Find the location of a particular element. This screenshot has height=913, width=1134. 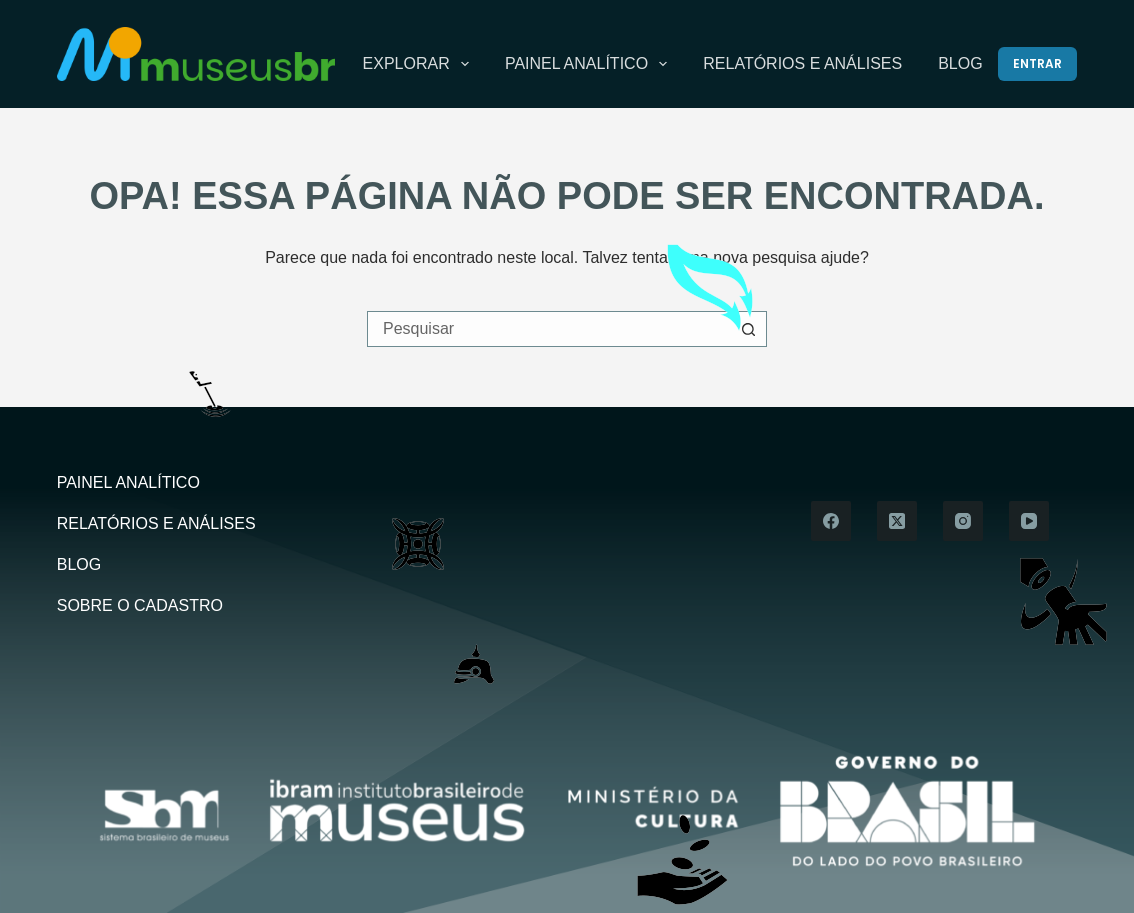

receive a payment or funds is located at coordinates (682, 859).